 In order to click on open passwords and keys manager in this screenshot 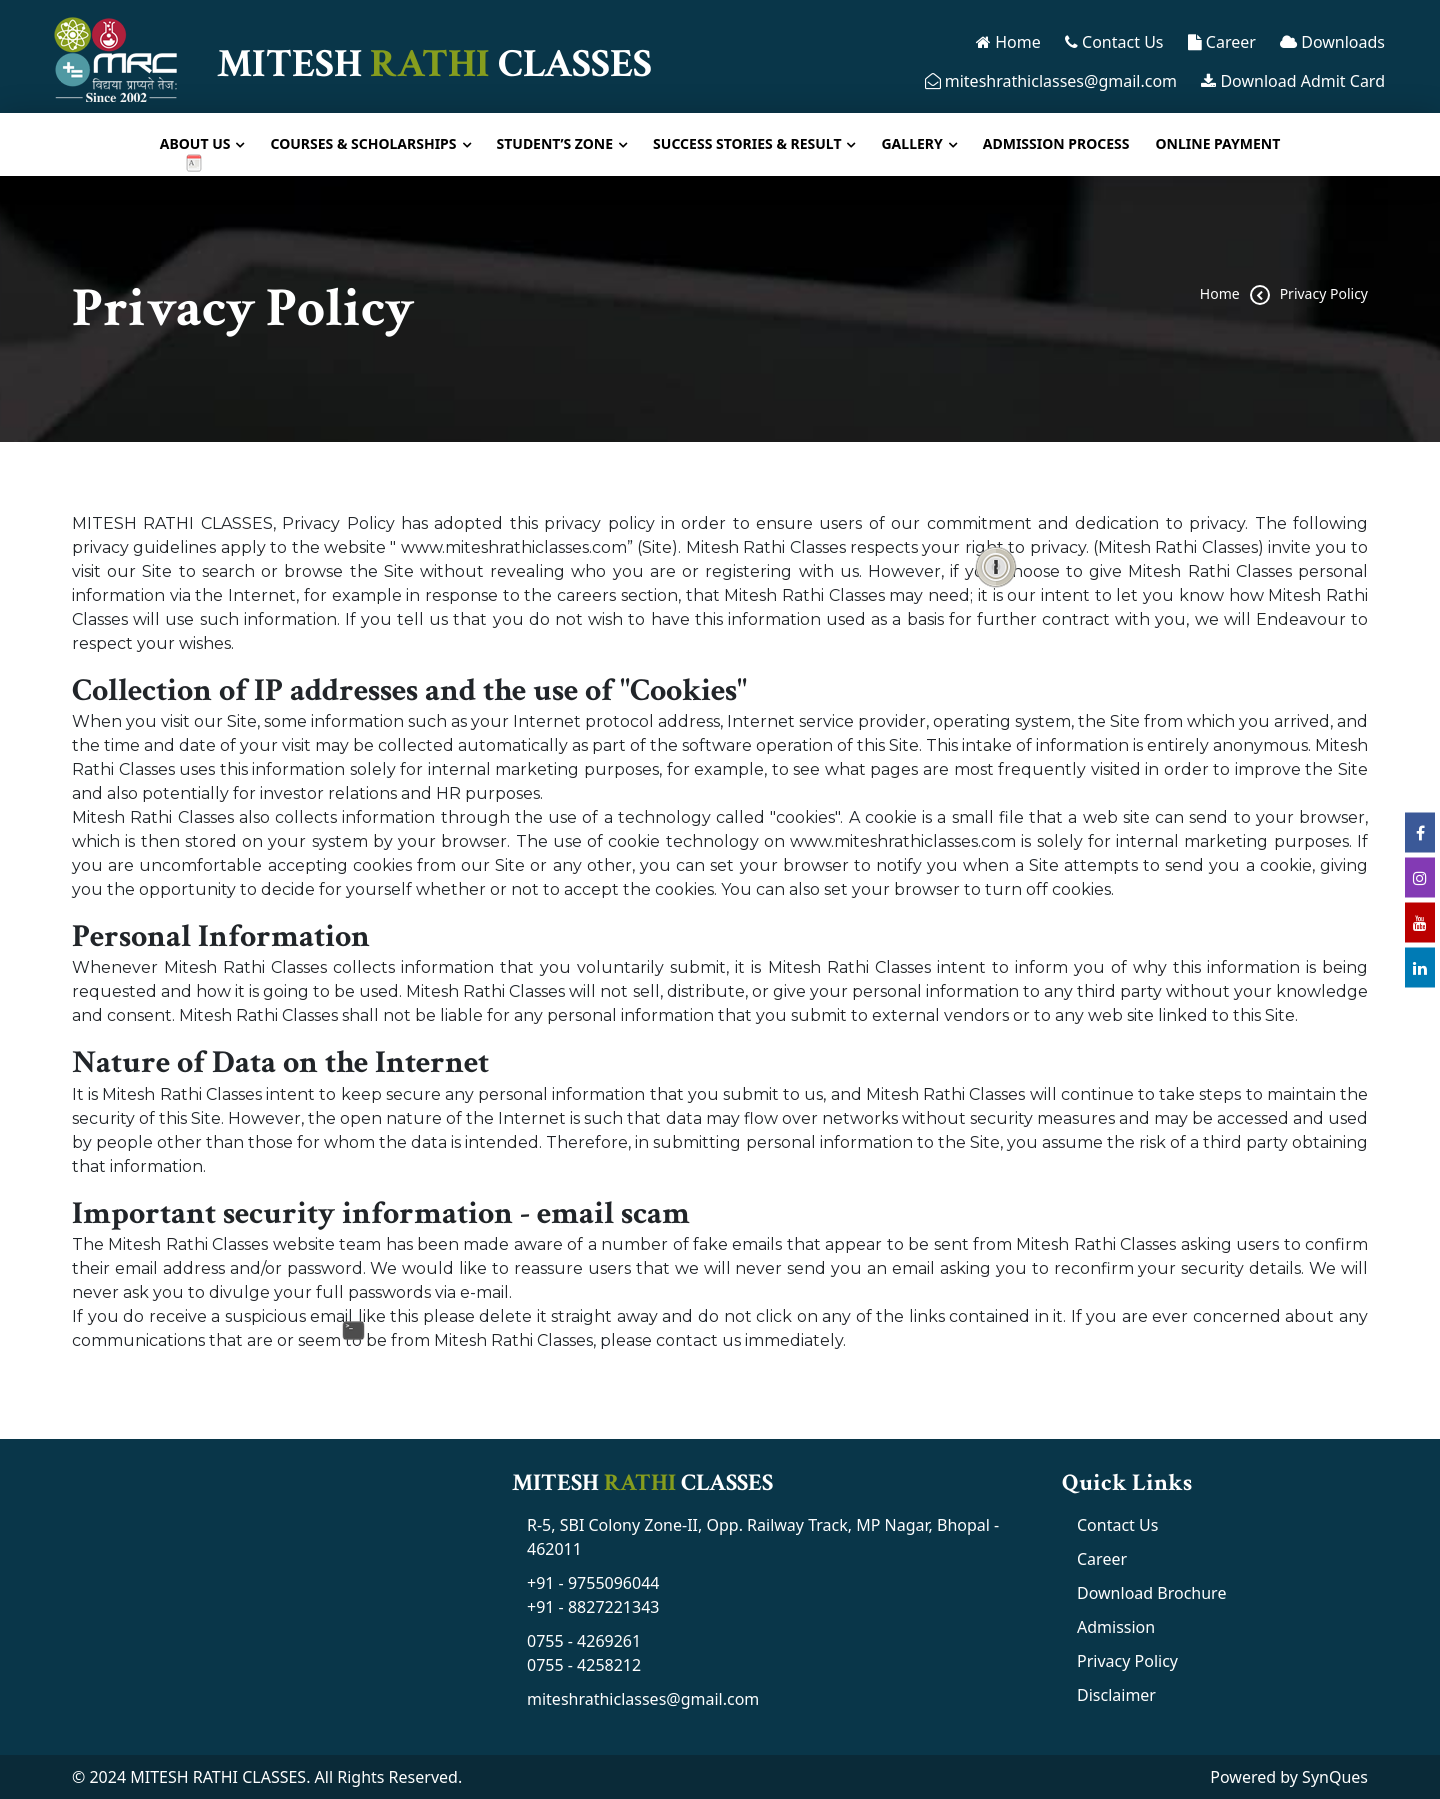, I will do `click(996, 567)`.